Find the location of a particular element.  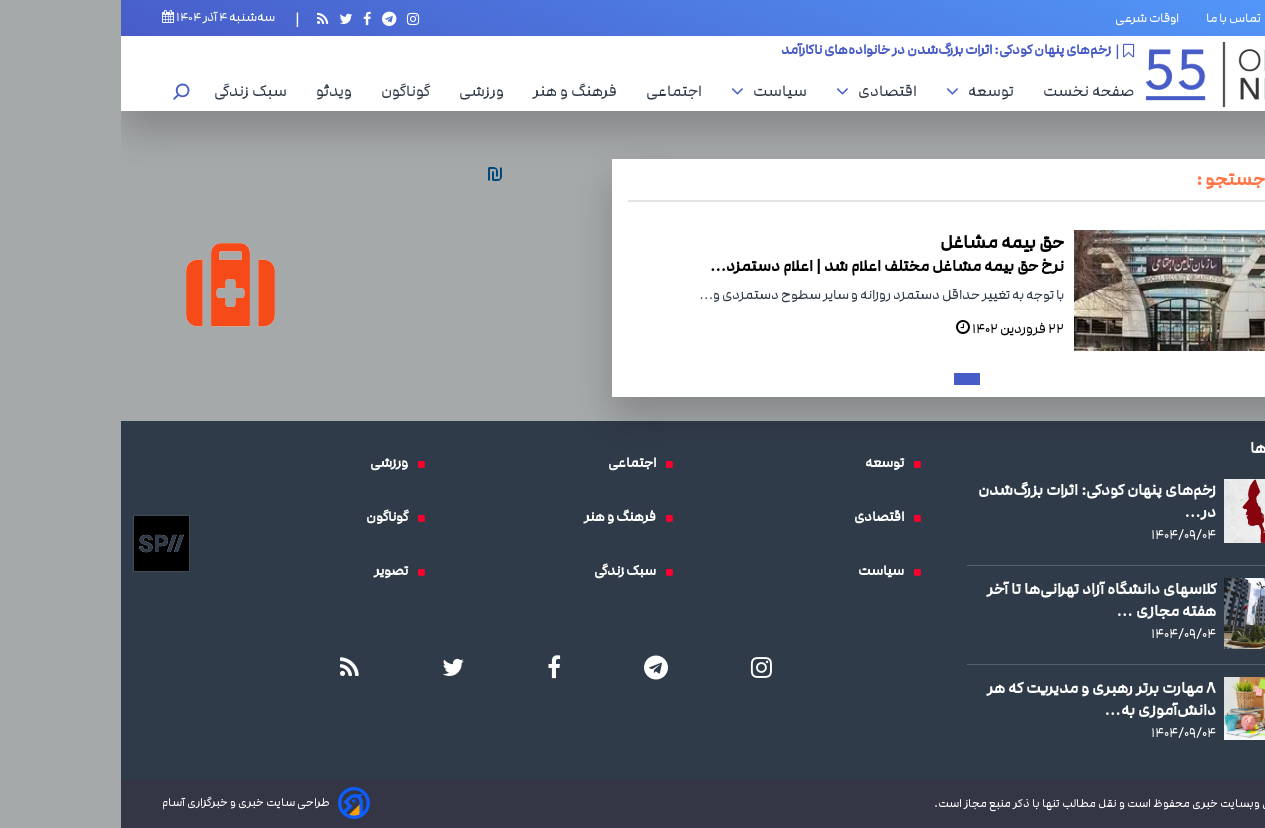

stackpath company logo is located at coordinates (161, 543).